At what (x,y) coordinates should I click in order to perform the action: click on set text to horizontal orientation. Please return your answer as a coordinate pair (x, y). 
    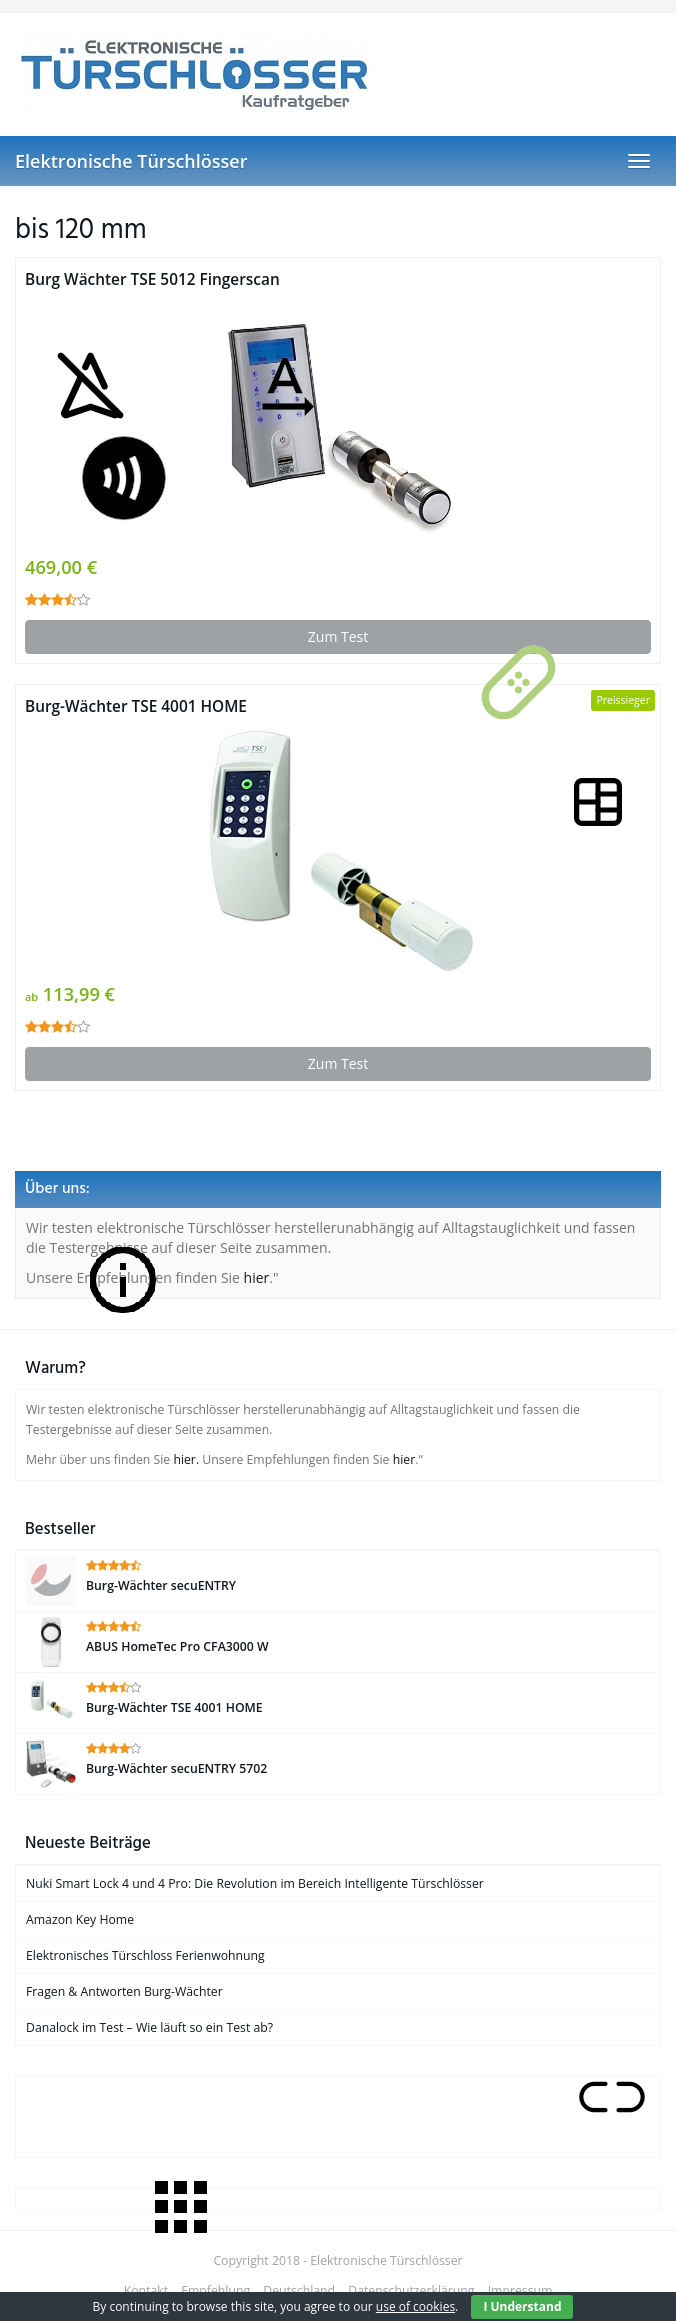
    Looking at the image, I should click on (285, 387).